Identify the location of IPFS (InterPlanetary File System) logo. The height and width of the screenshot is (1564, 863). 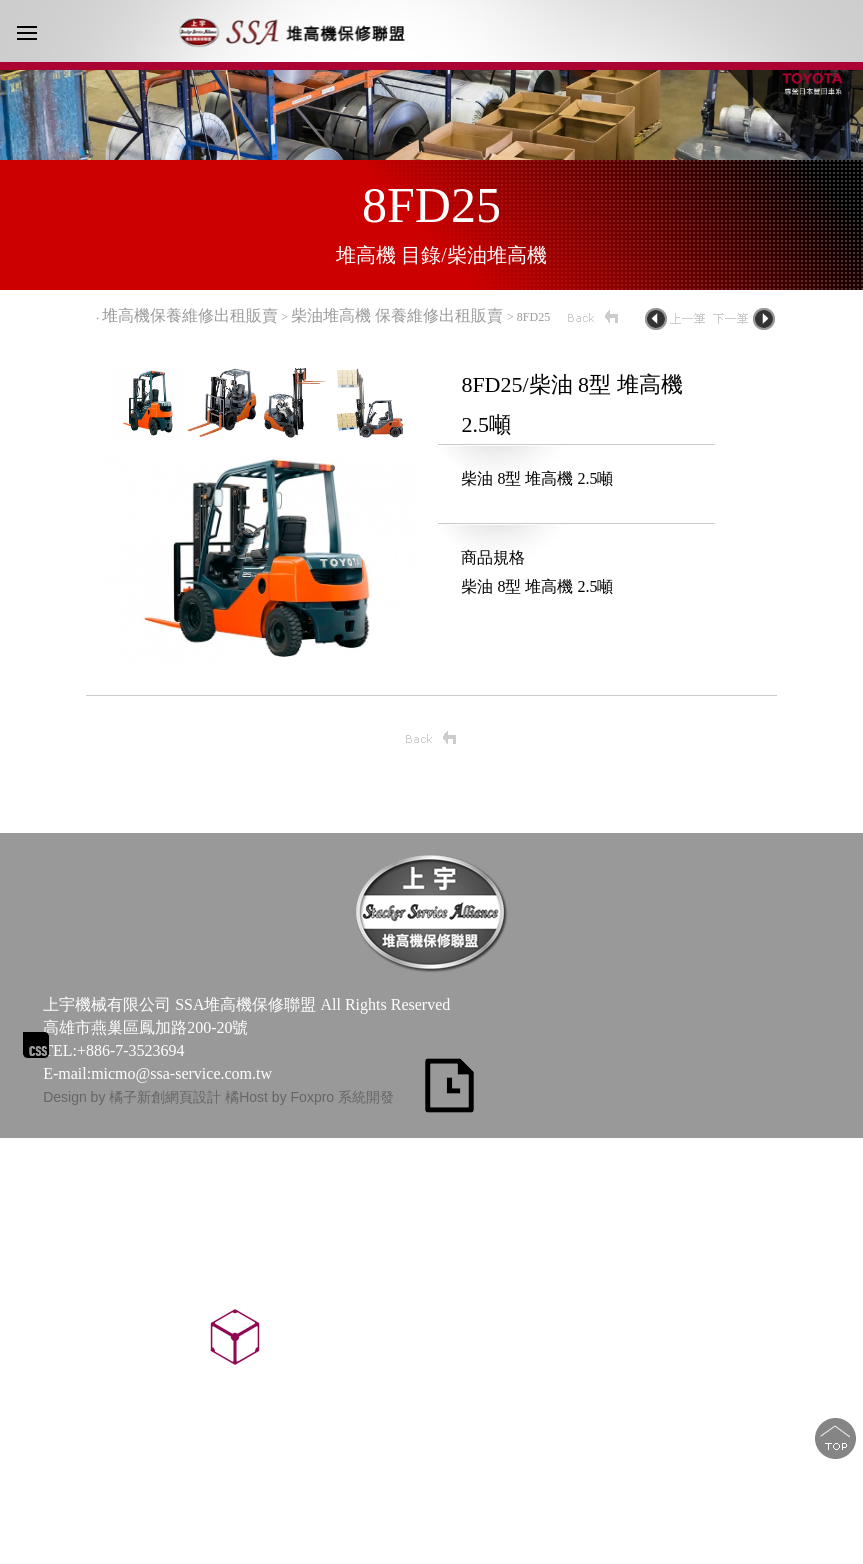
(235, 1337).